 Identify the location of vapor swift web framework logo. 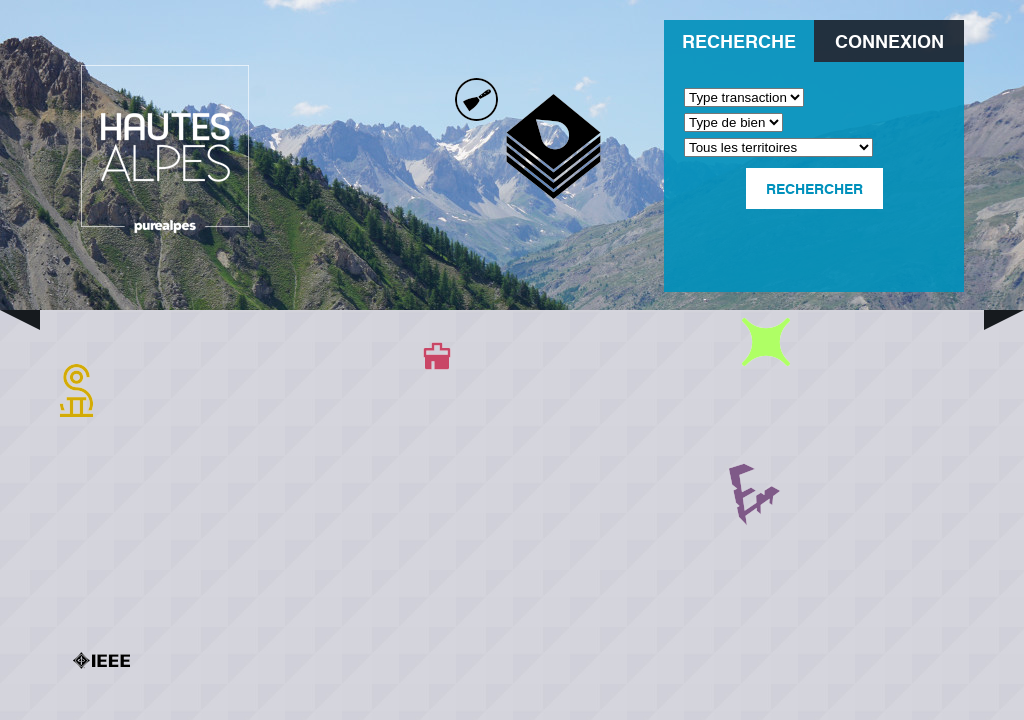
(553, 146).